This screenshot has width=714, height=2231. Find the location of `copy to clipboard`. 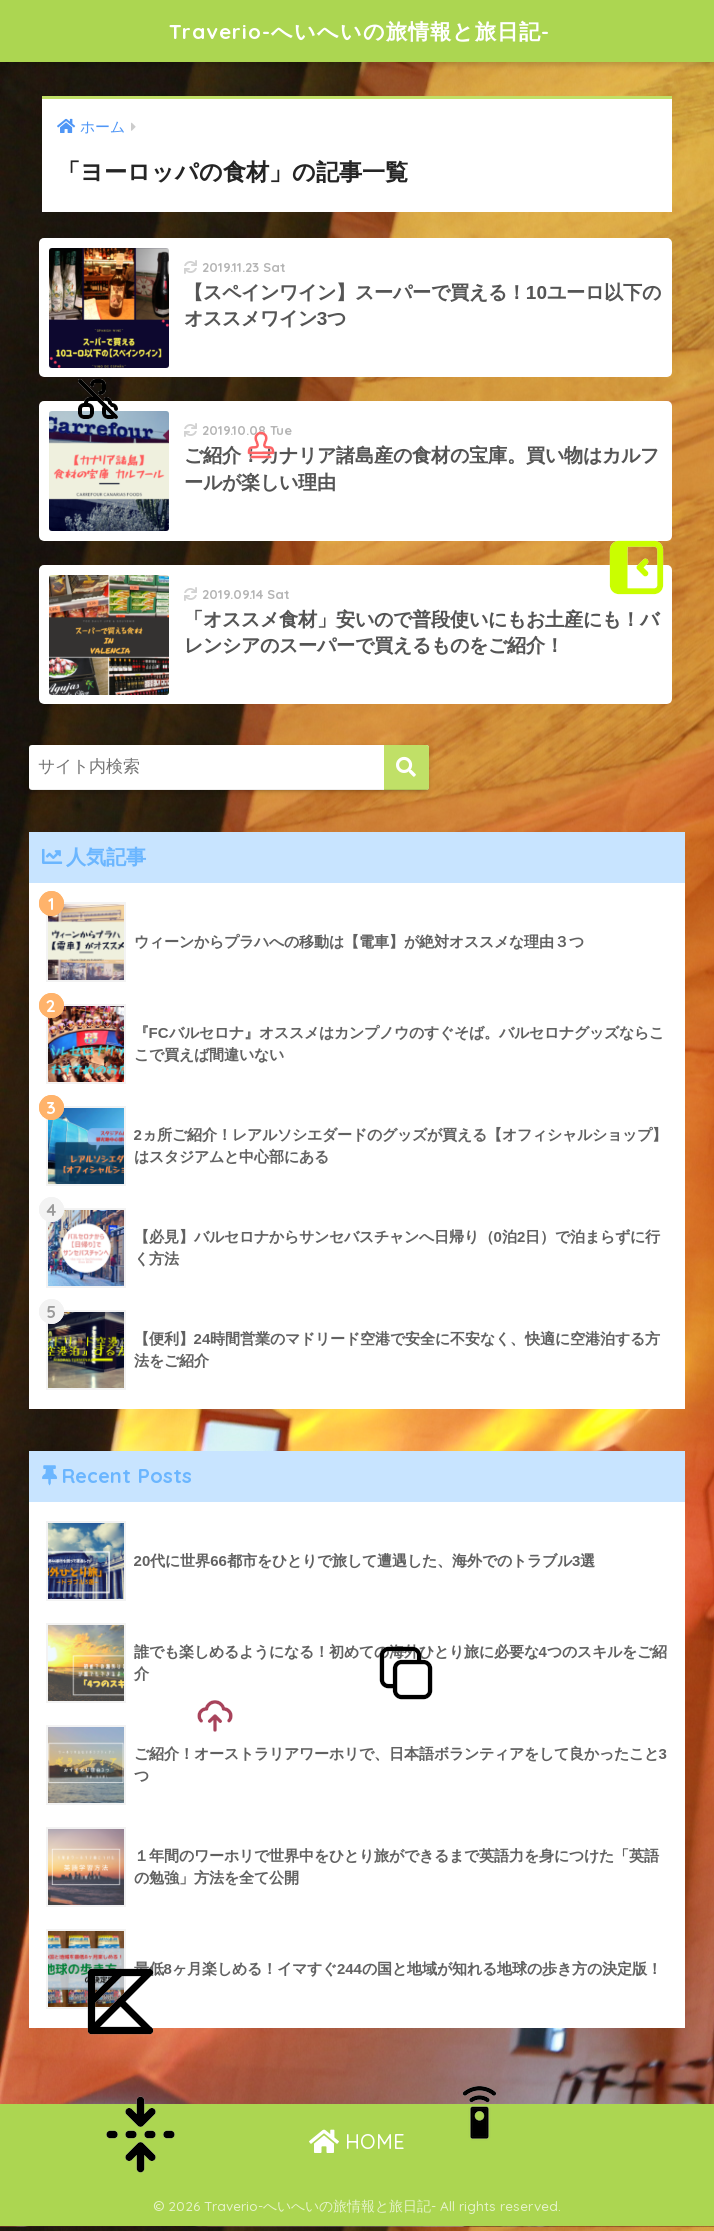

copy to clipboard is located at coordinates (406, 1673).